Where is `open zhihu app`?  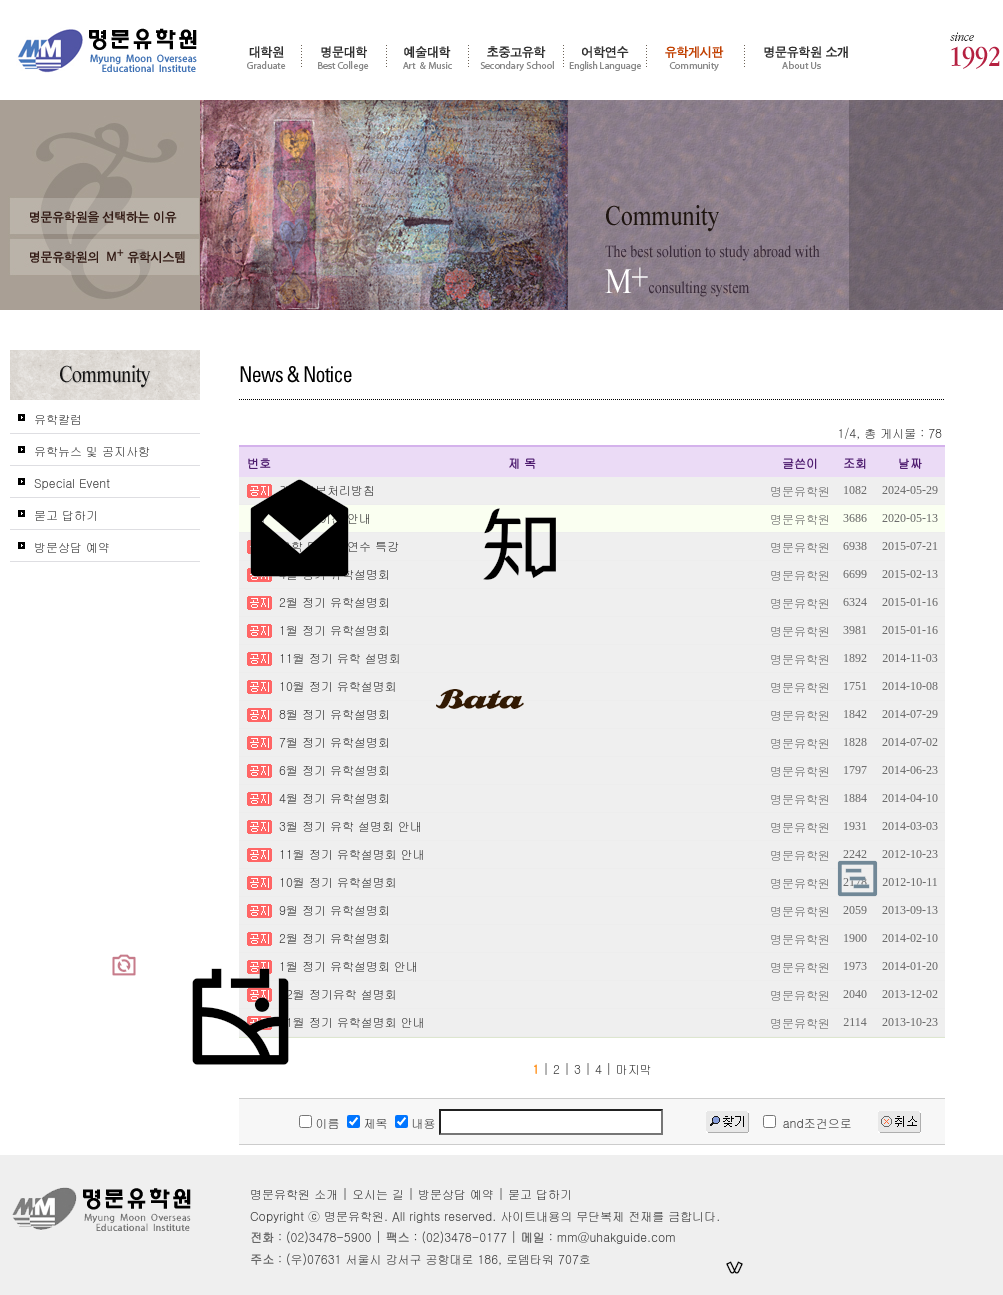 open zhihu app is located at coordinates (520, 544).